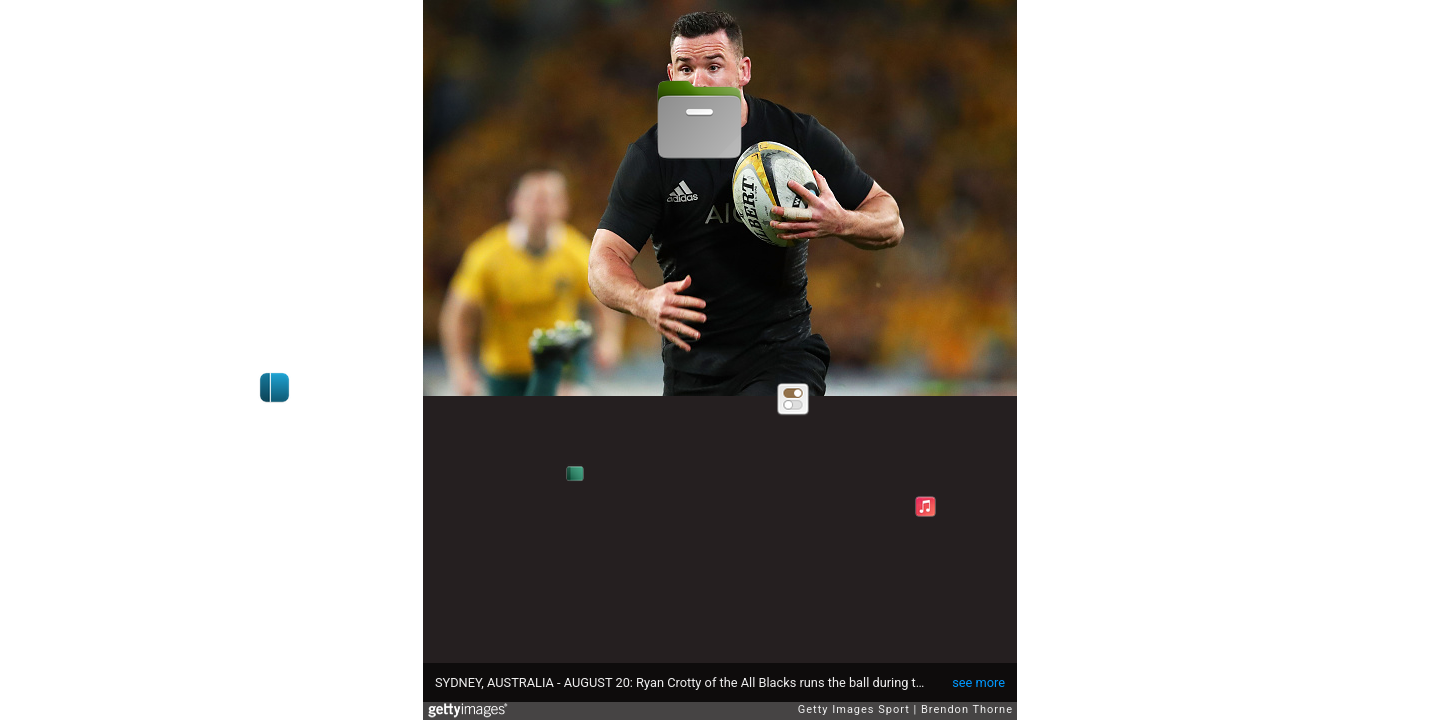 The image size is (1440, 720). I want to click on open shotcut video editor, so click(274, 387).